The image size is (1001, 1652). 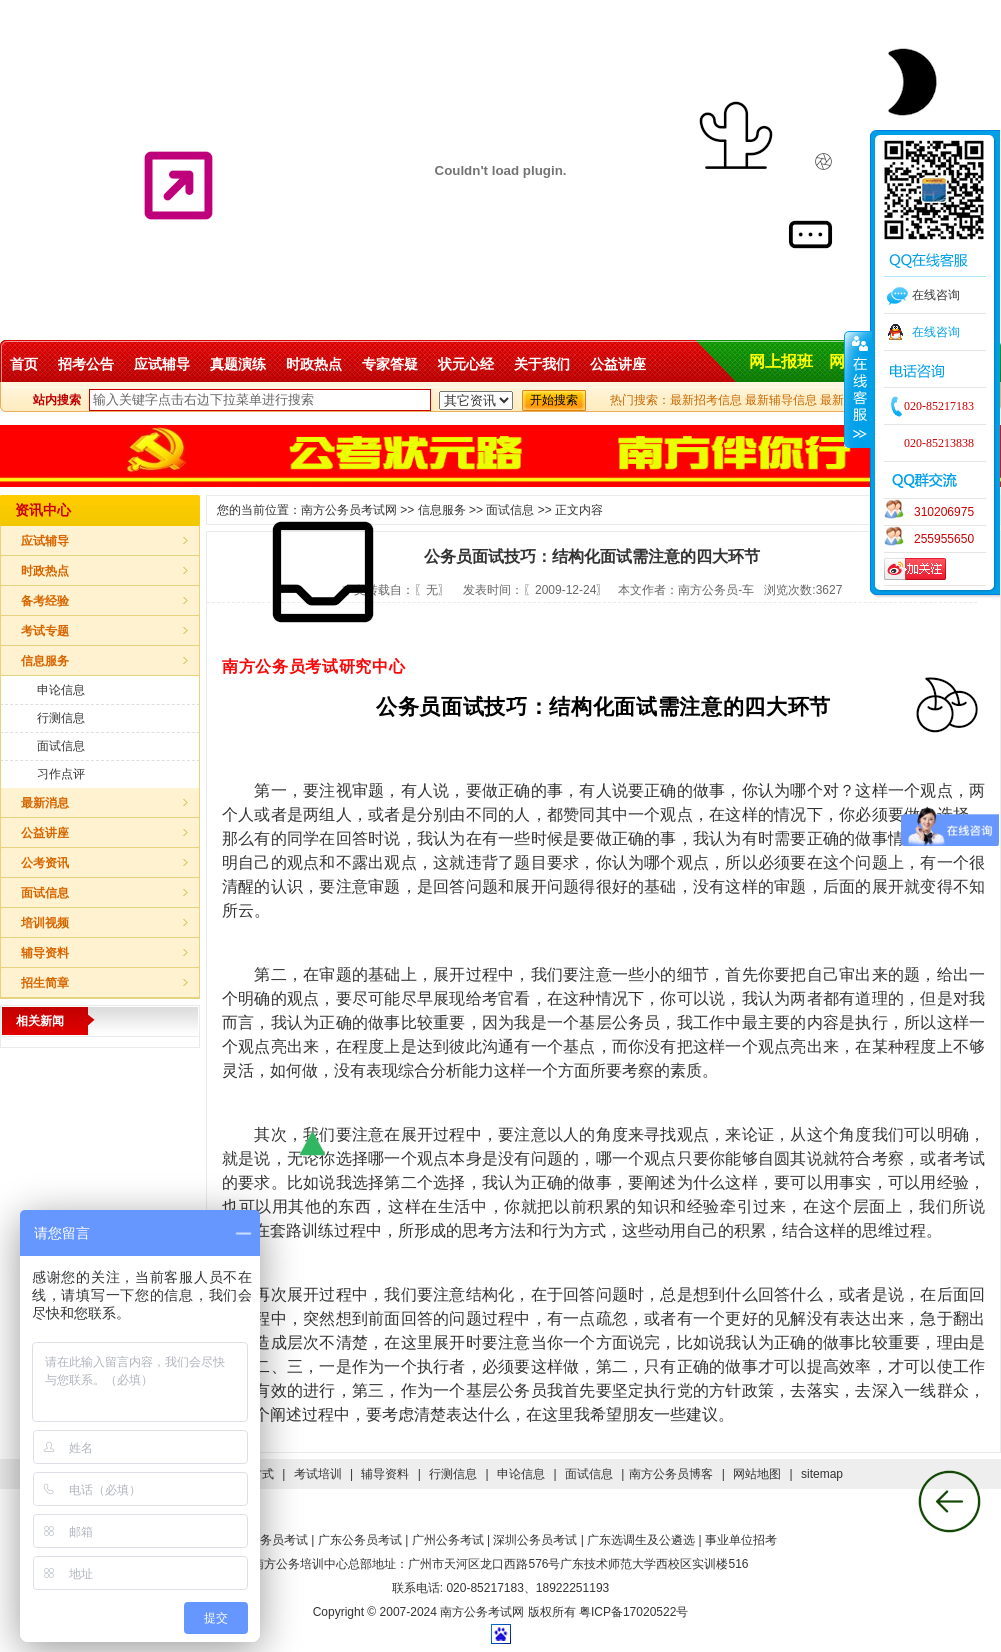 I want to click on access inbox or incoming items, so click(x=323, y=572).